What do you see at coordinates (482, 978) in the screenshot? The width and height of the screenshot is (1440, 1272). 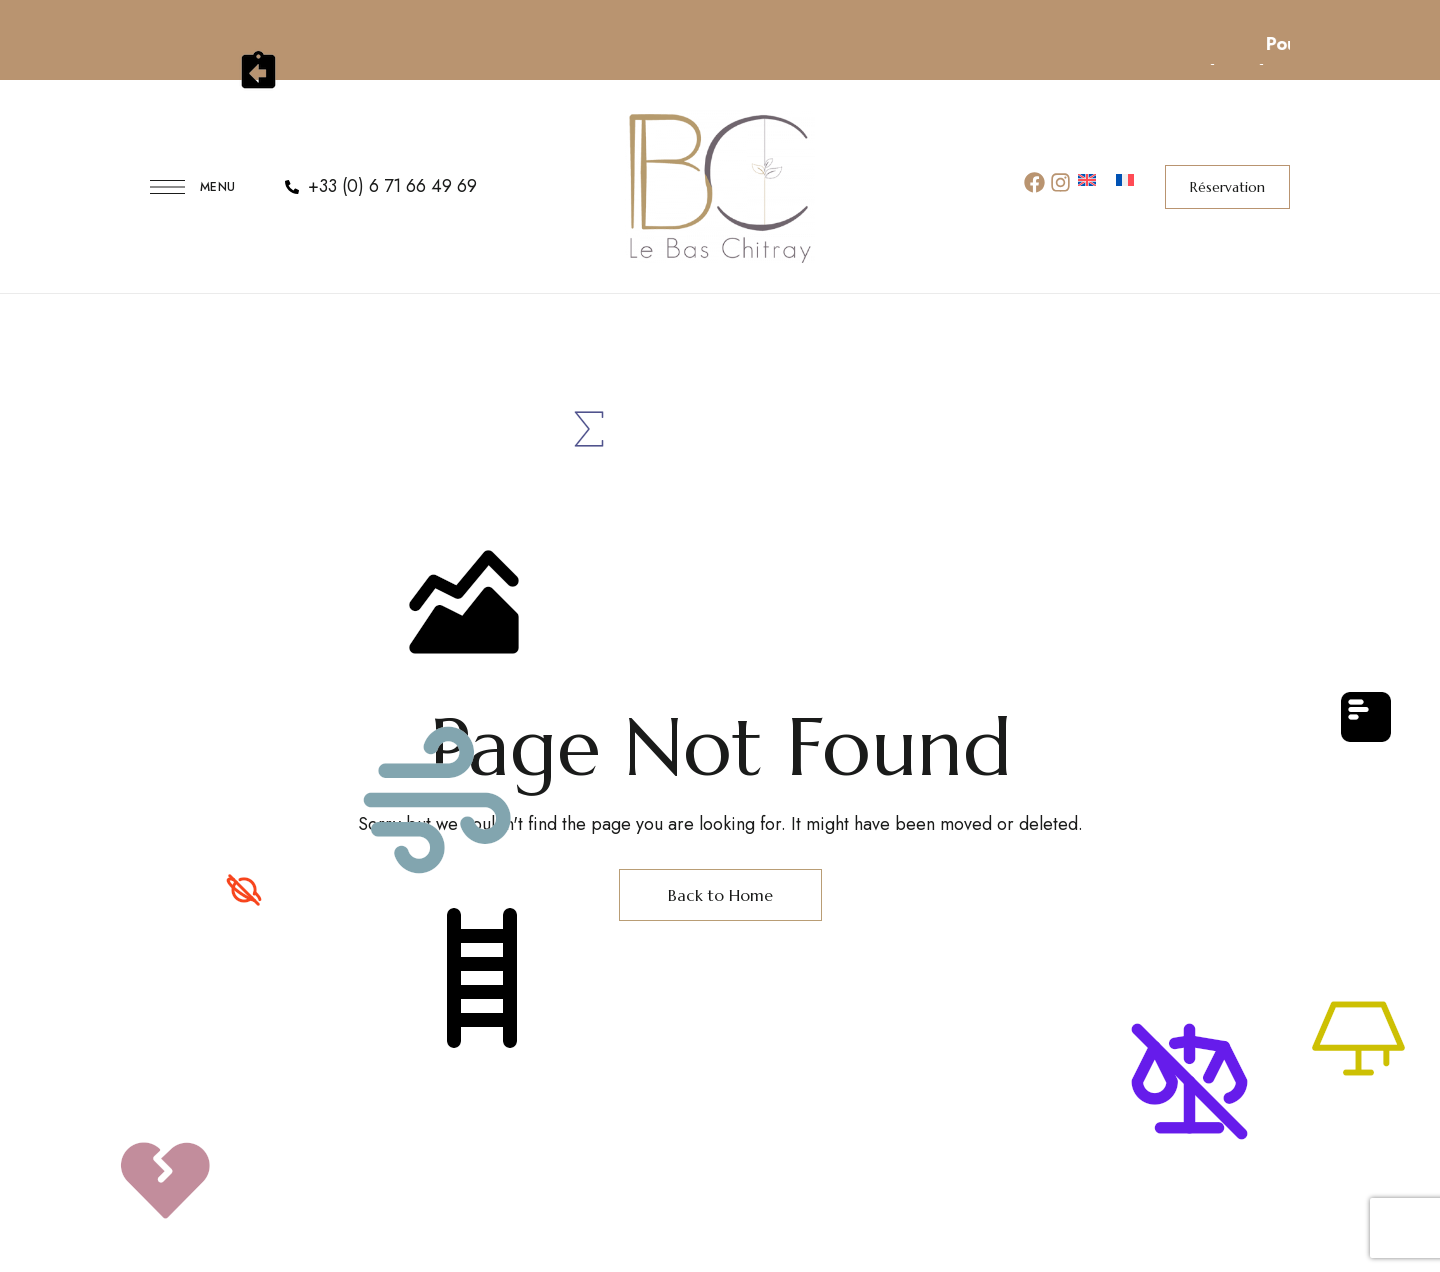 I see `access tools or equipment section` at bounding box center [482, 978].